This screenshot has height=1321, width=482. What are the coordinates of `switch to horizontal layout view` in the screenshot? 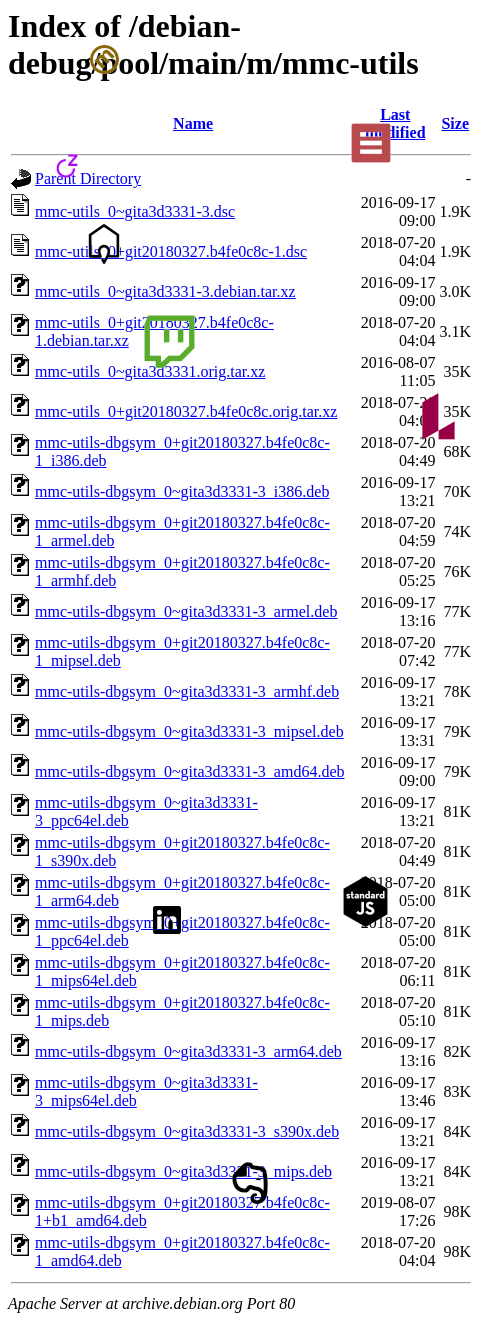 It's located at (371, 143).